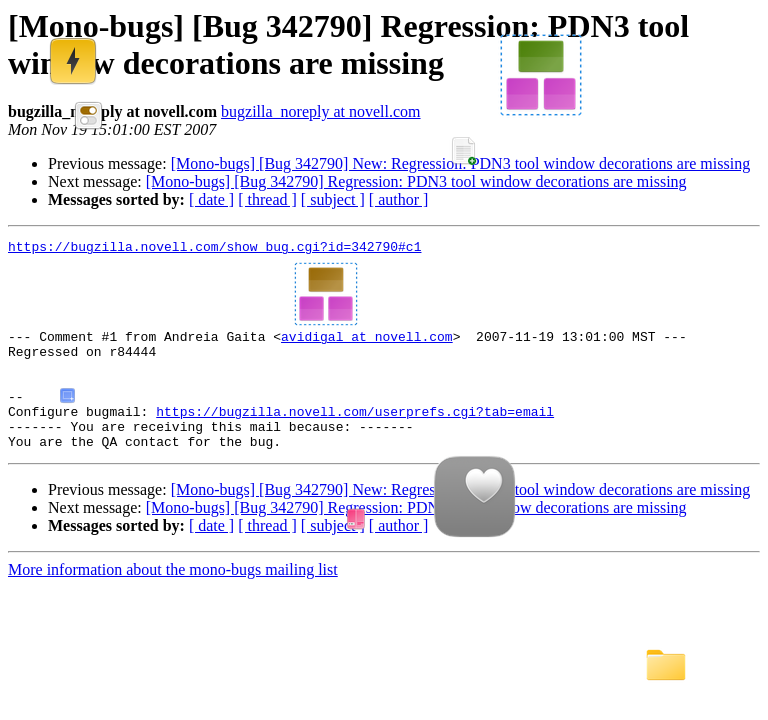 Image resolution: width=768 pixels, height=720 pixels. Describe the element at coordinates (463, 150) in the screenshot. I see `create a new document` at that location.